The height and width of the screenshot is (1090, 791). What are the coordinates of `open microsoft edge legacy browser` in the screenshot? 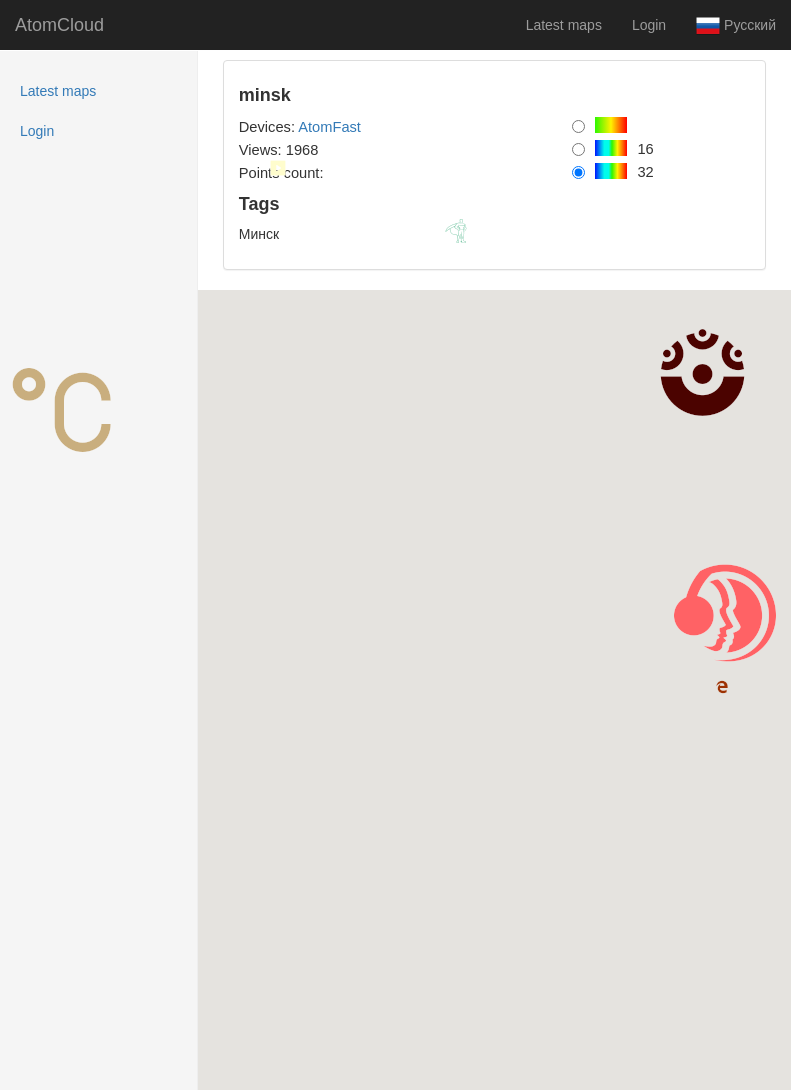 It's located at (722, 687).